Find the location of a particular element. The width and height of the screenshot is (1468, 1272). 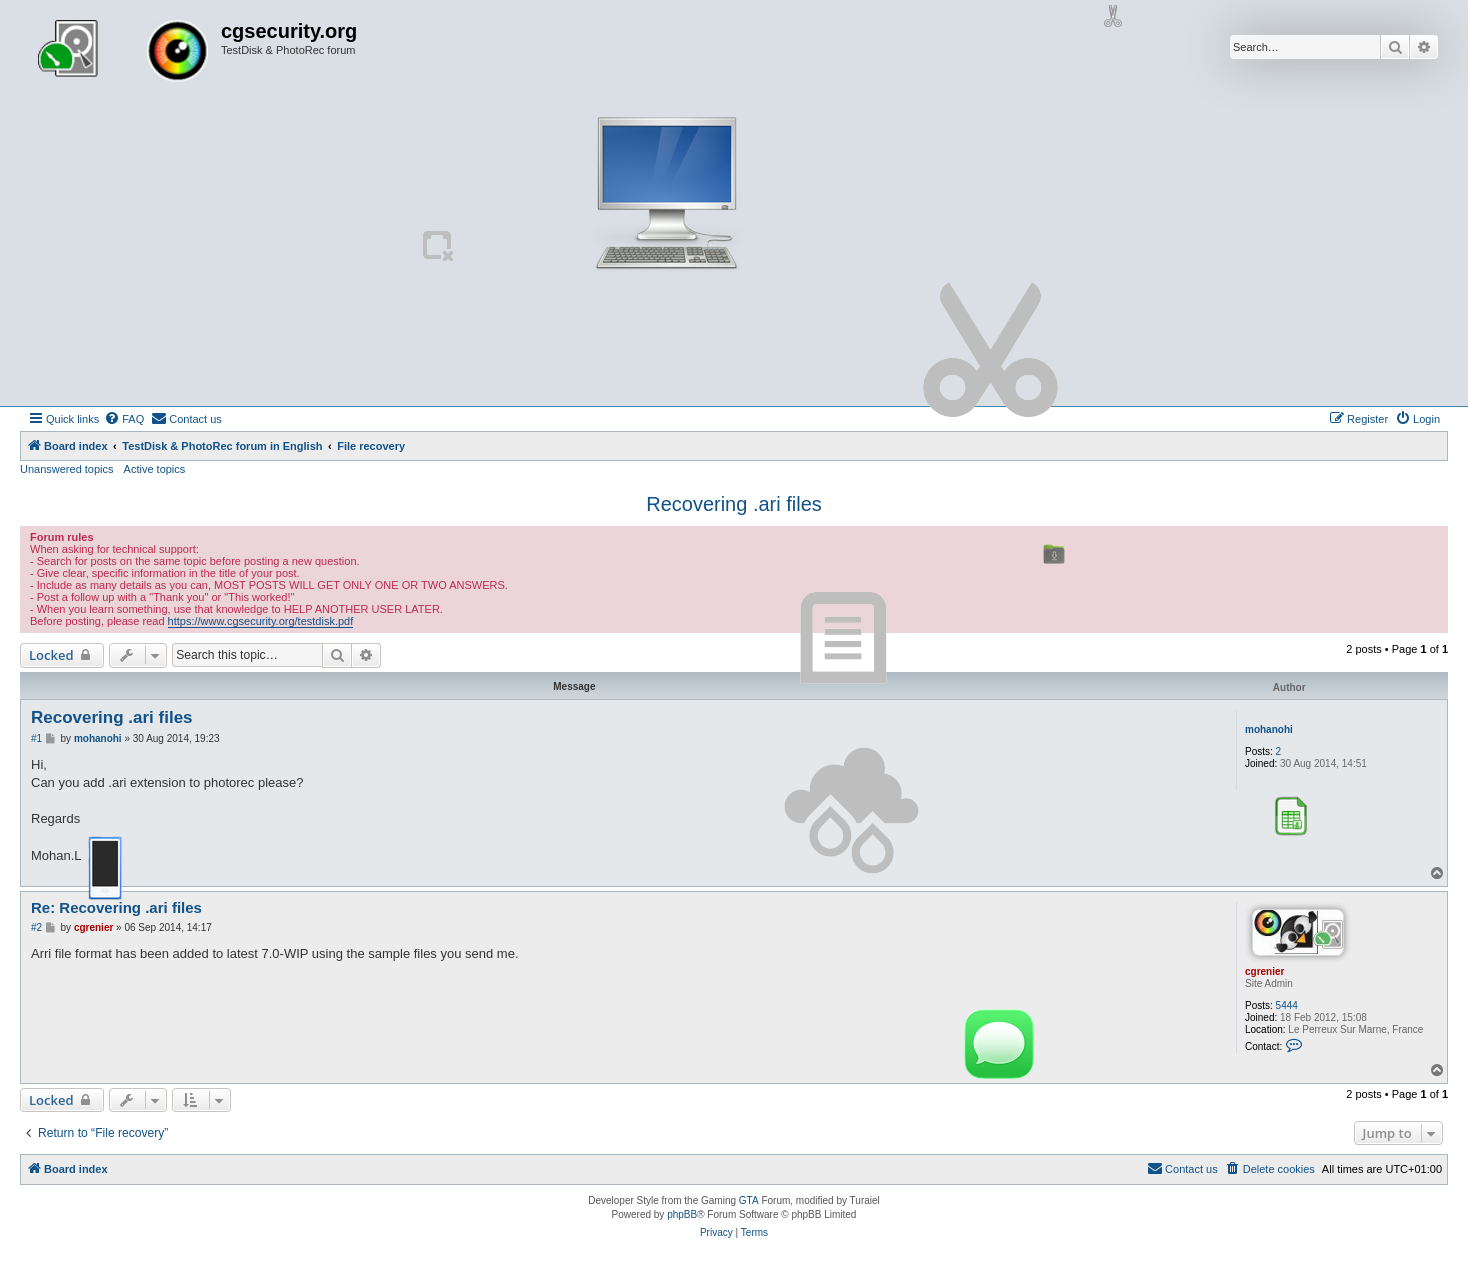

open a spreadsheet file is located at coordinates (1291, 816).